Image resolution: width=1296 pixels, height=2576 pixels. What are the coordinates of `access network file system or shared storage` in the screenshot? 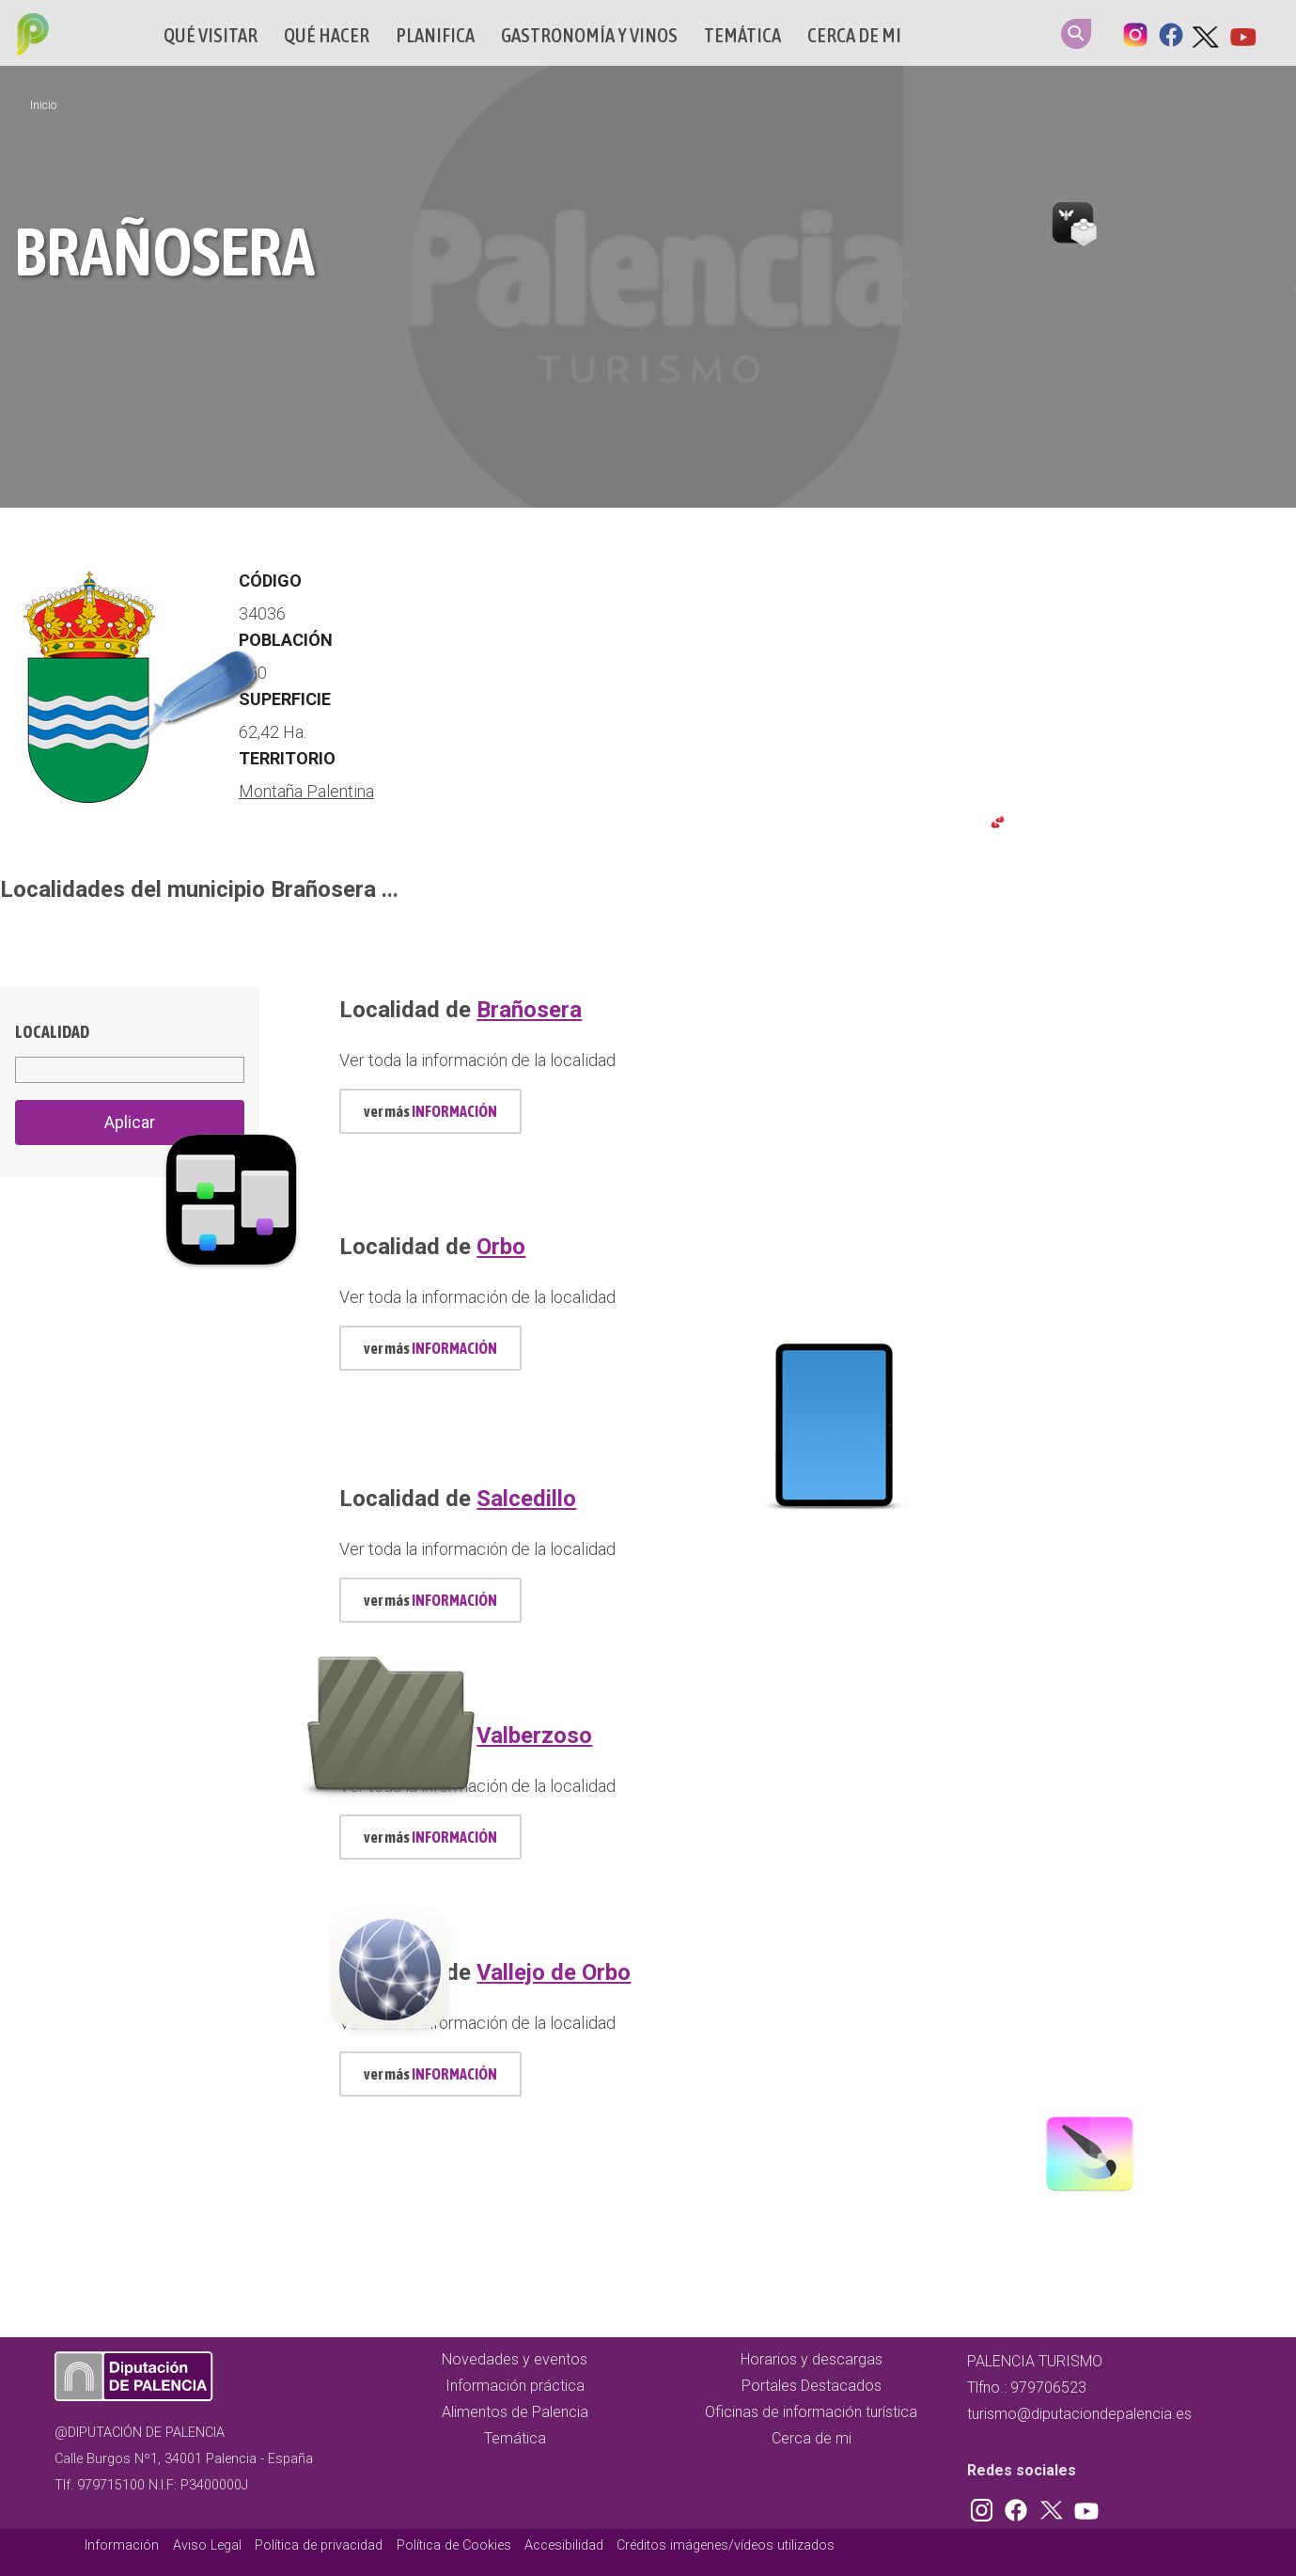 It's located at (390, 1970).